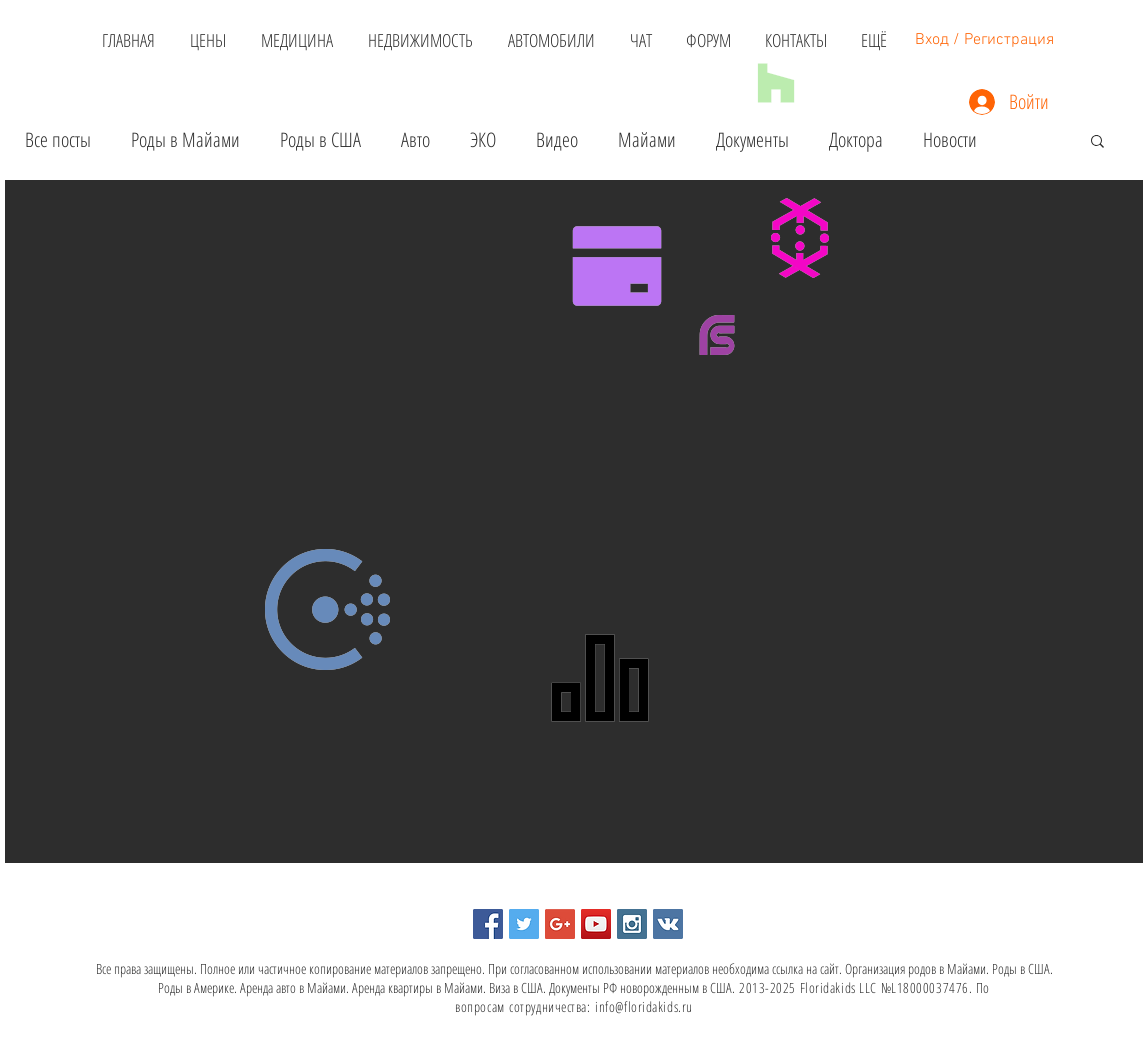 The image size is (1148, 1038). Describe the element at coordinates (327, 609) in the screenshot. I see `HashiCorp Consul logo` at that location.